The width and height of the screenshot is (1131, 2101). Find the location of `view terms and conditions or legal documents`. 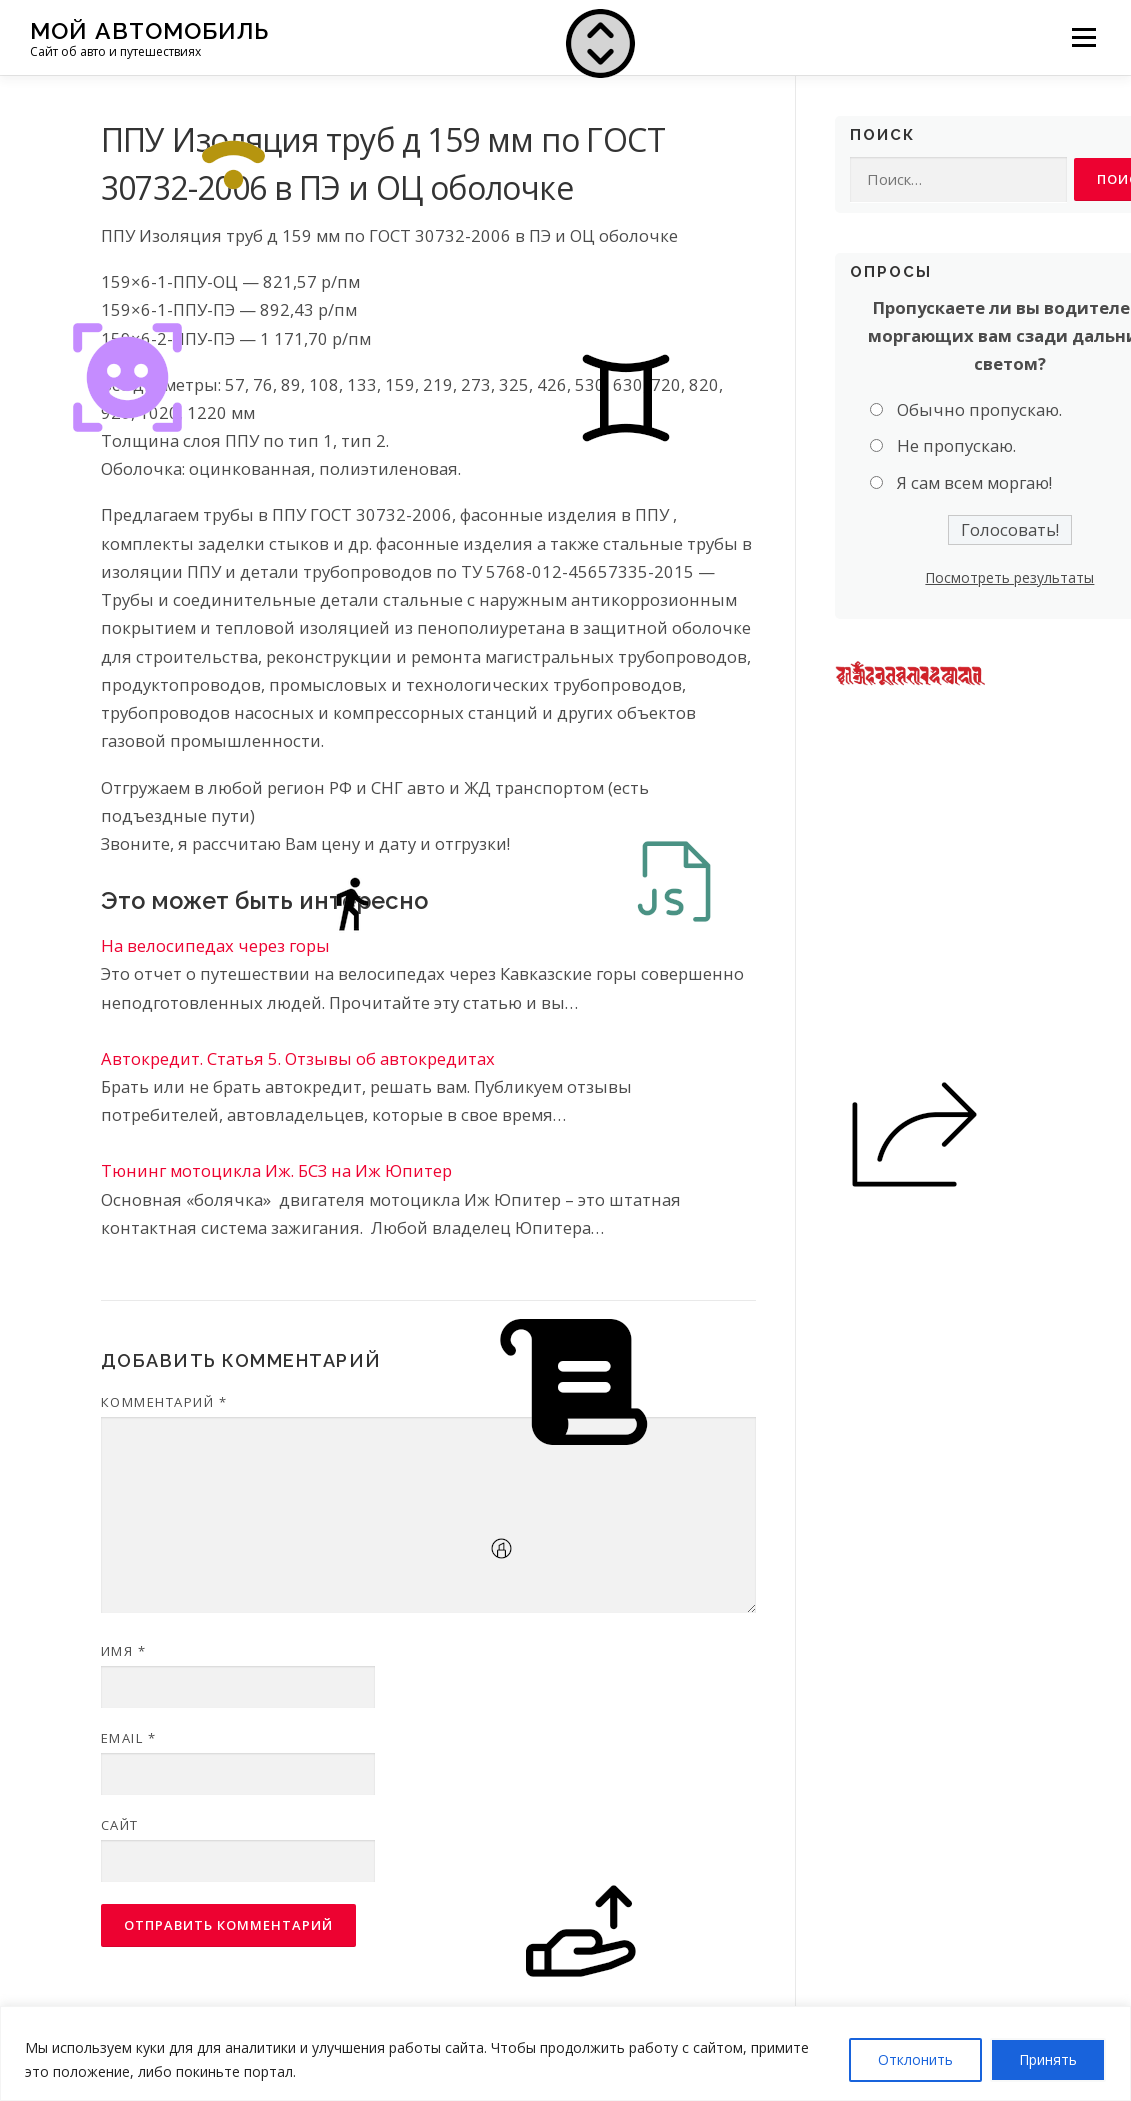

view terms and conditions or legal documents is located at coordinates (579, 1382).